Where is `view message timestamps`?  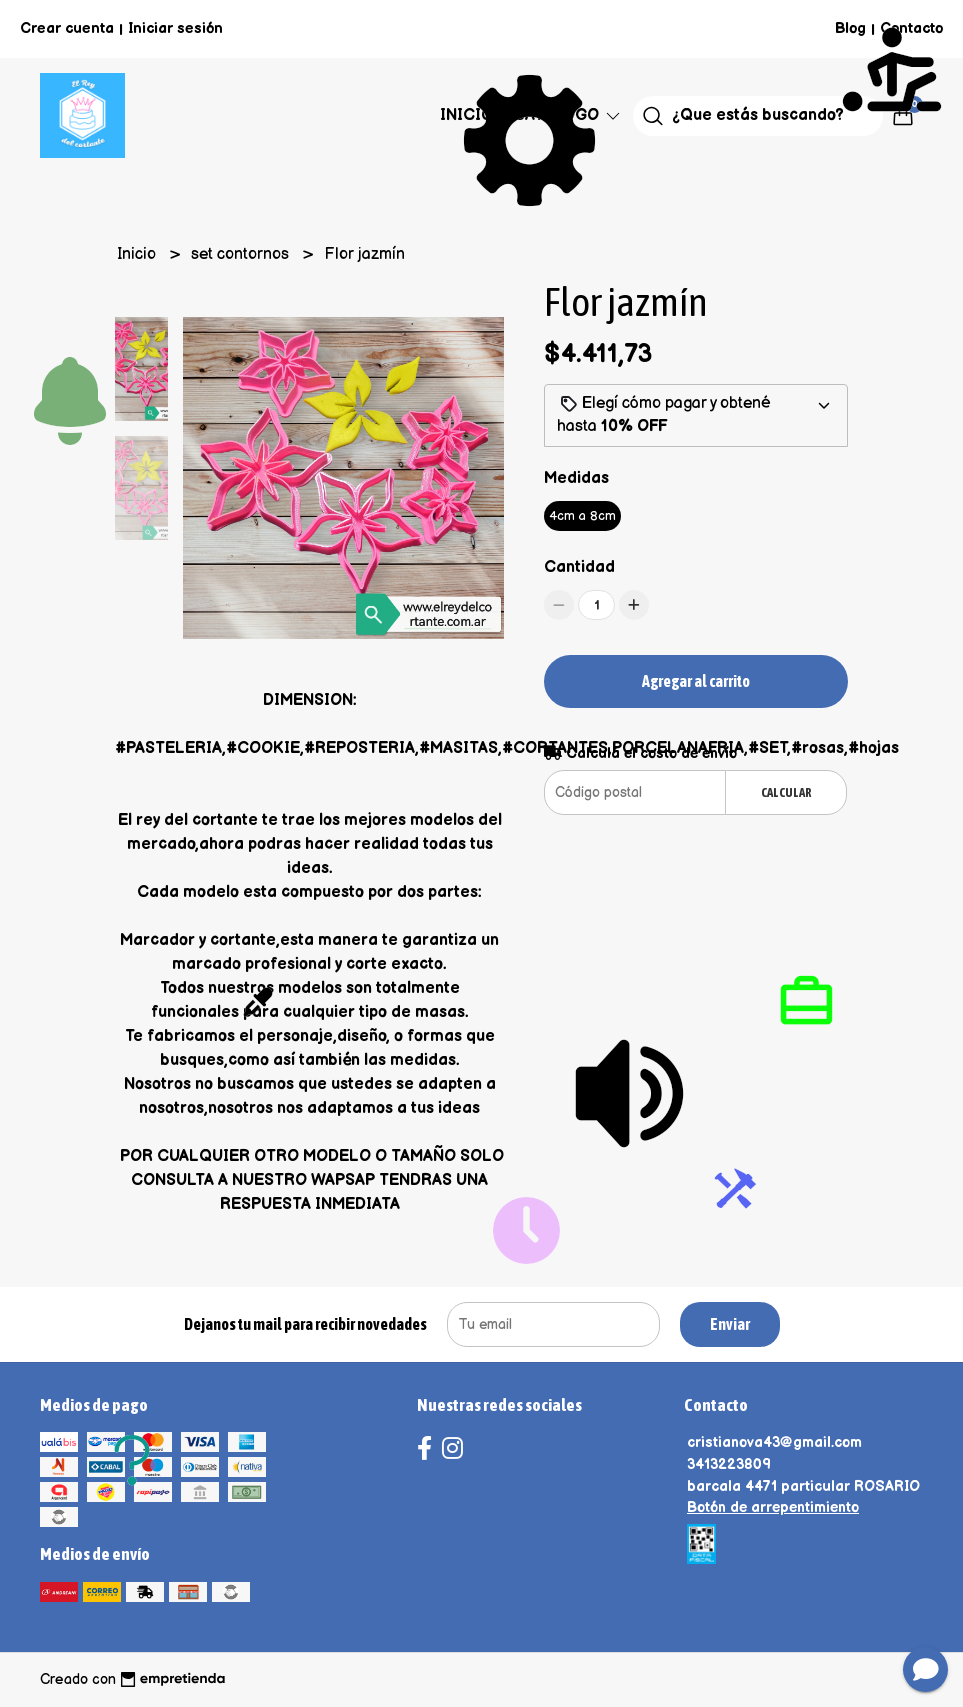 view message timestamps is located at coordinates (526, 1230).